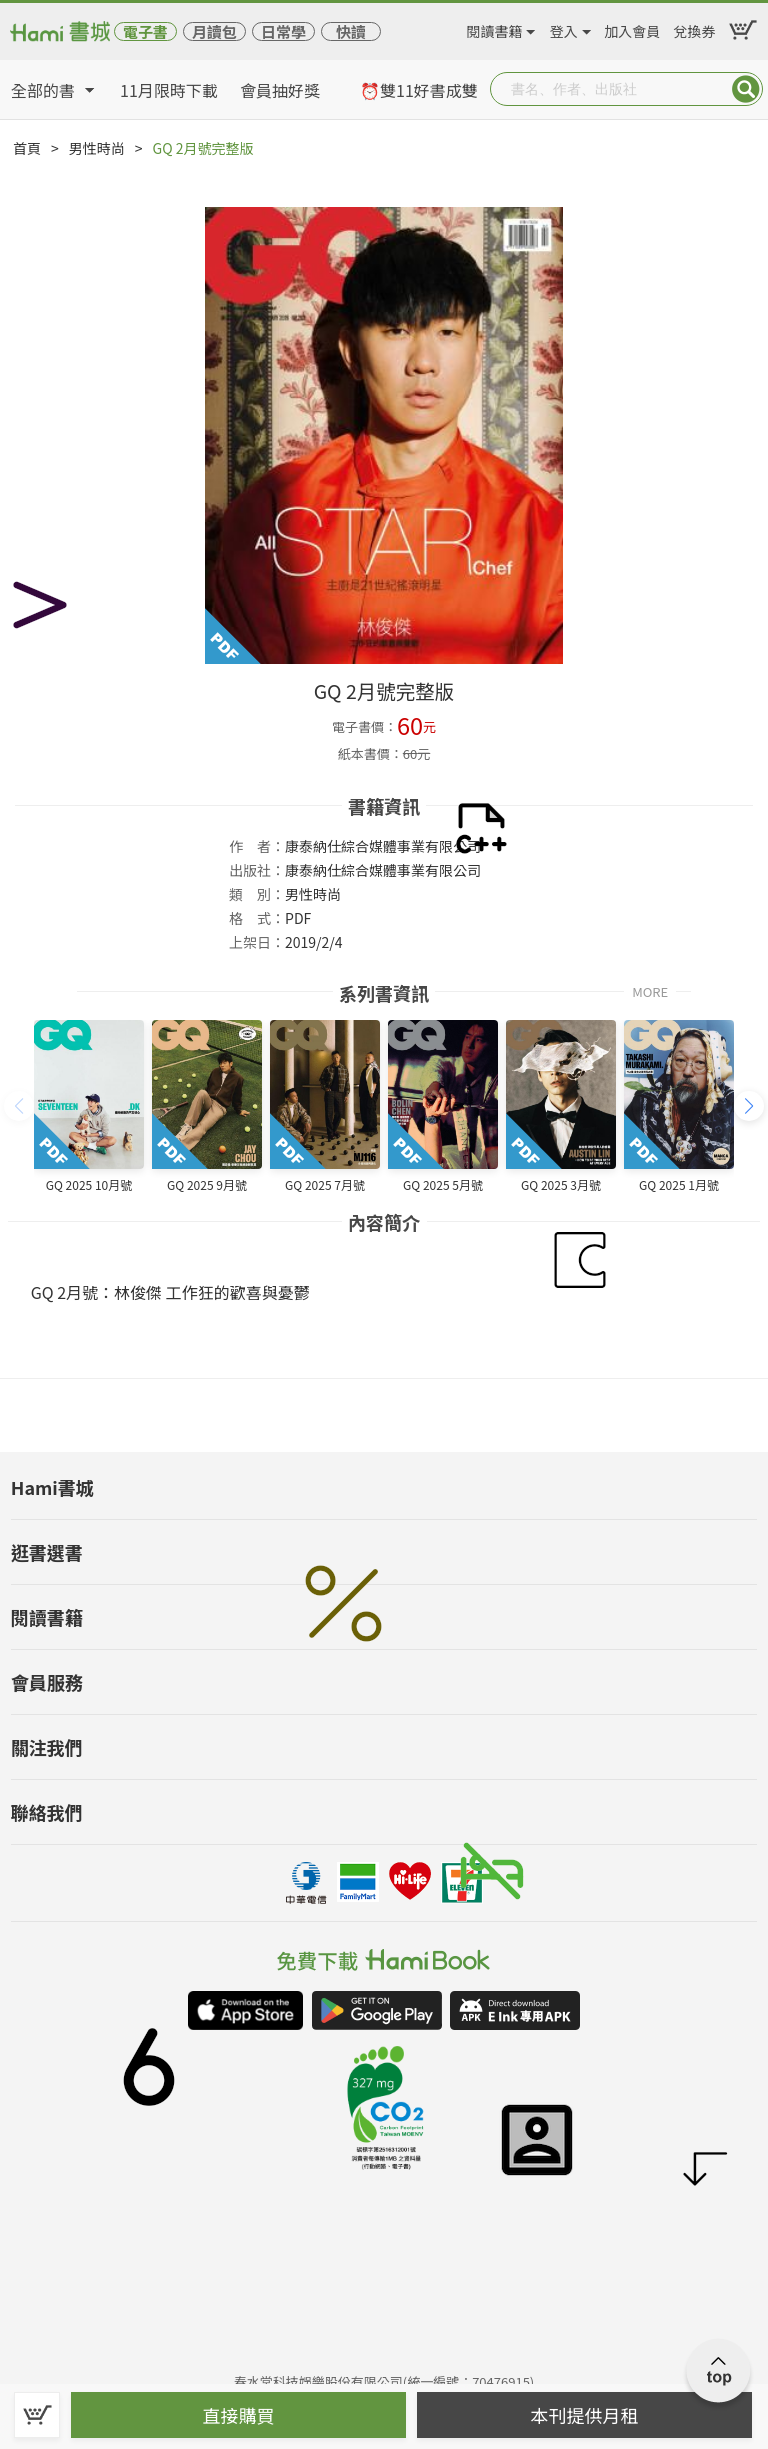  What do you see at coordinates (149, 2067) in the screenshot?
I see `indicates step six in a multi-step process` at bounding box center [149, 2067].